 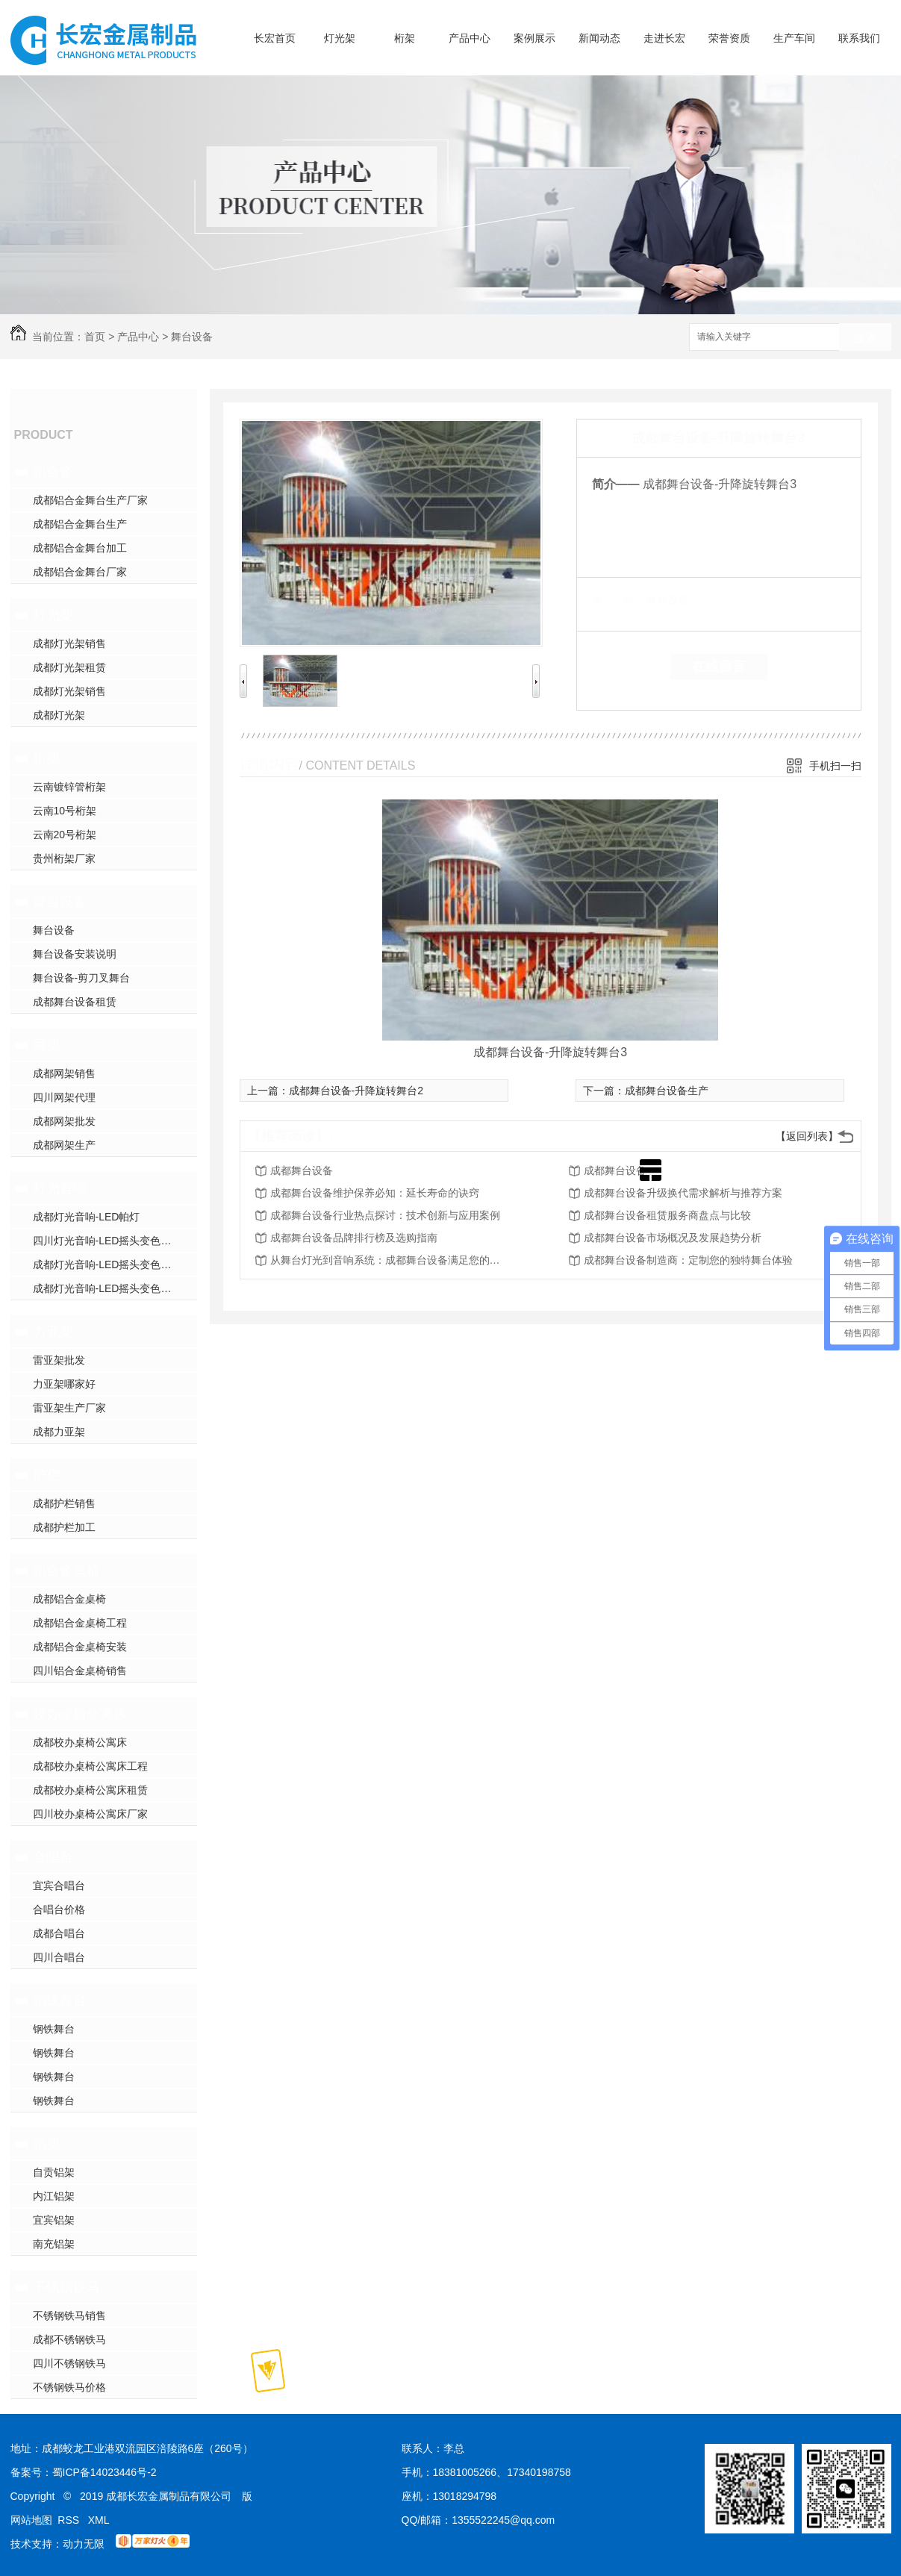 What do you see at coordinates (650, 1170) in the screenshot?
I see `elastic stack logo` at bounding box center [650, 1170].